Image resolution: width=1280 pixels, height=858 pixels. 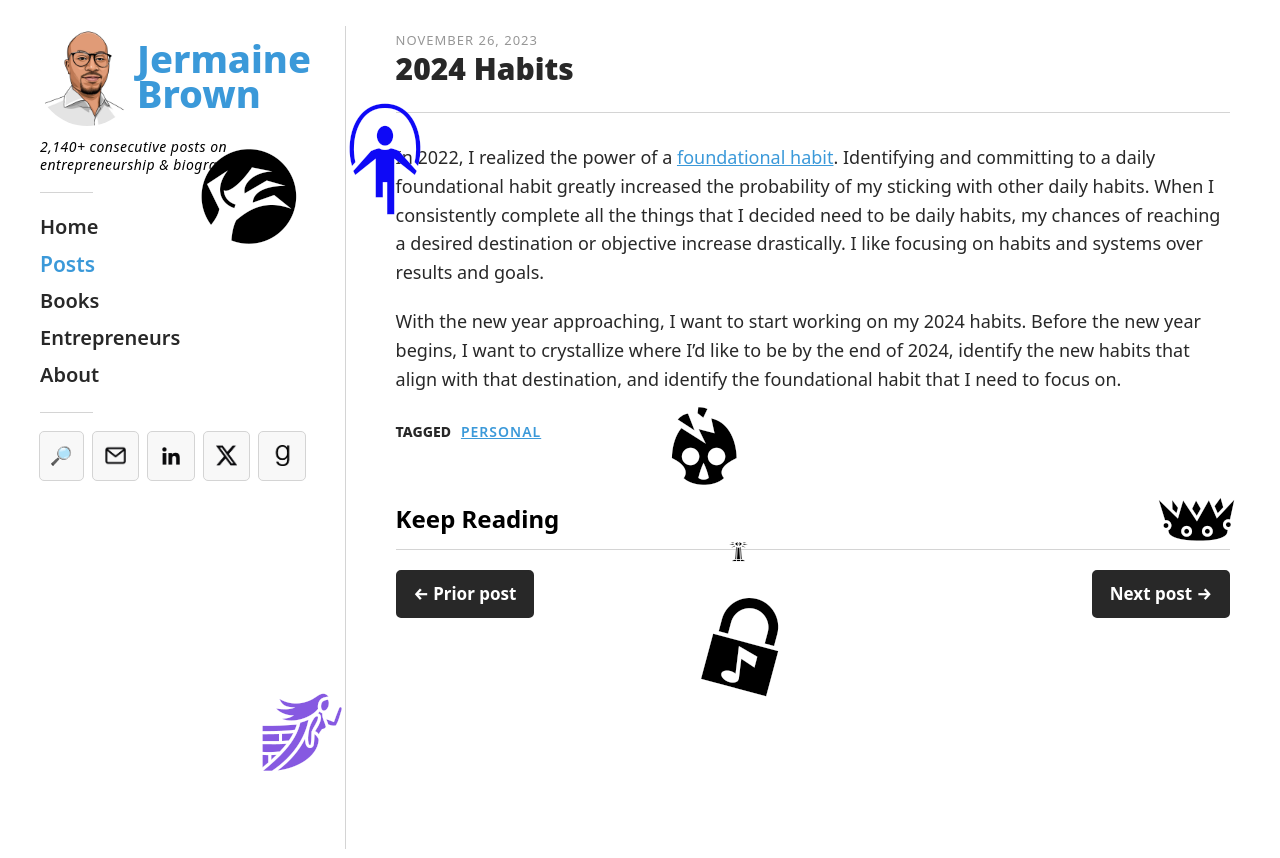 I want to click on represents a leader or prominent figure in a game, so click(x=302, y=731).